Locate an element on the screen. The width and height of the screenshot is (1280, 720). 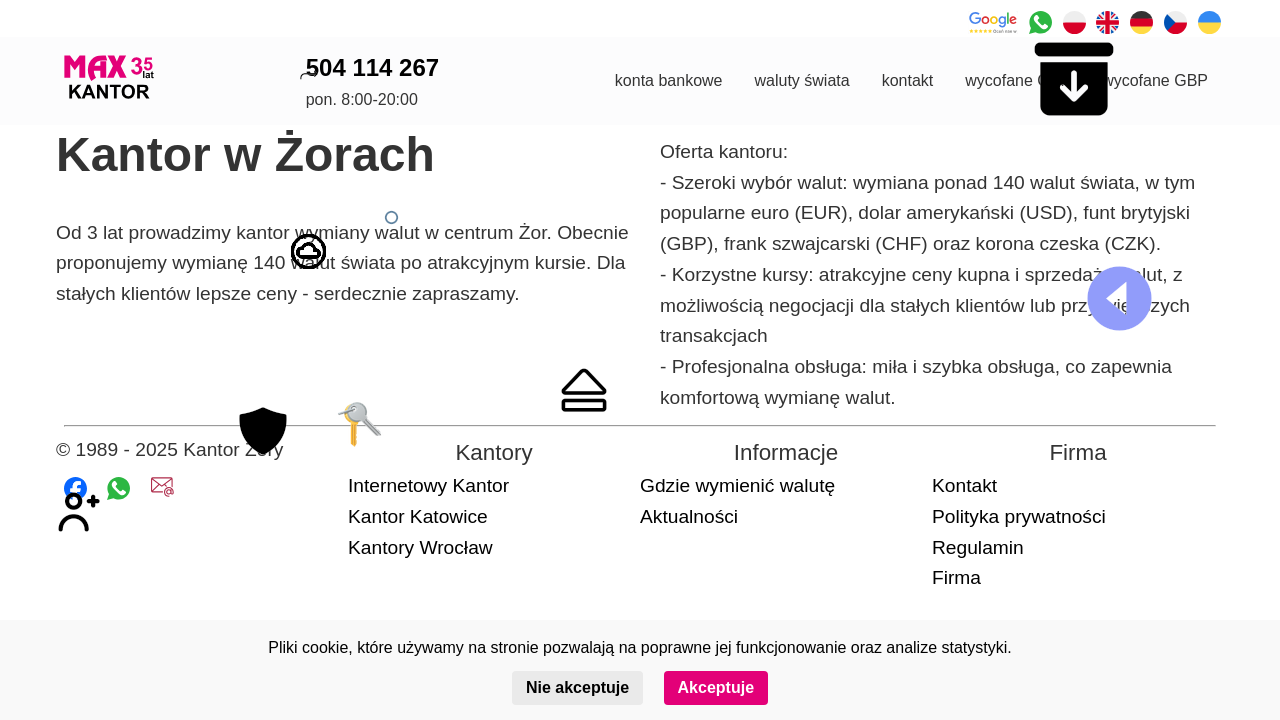
archive selected item is located at coordinates (1074, 79).